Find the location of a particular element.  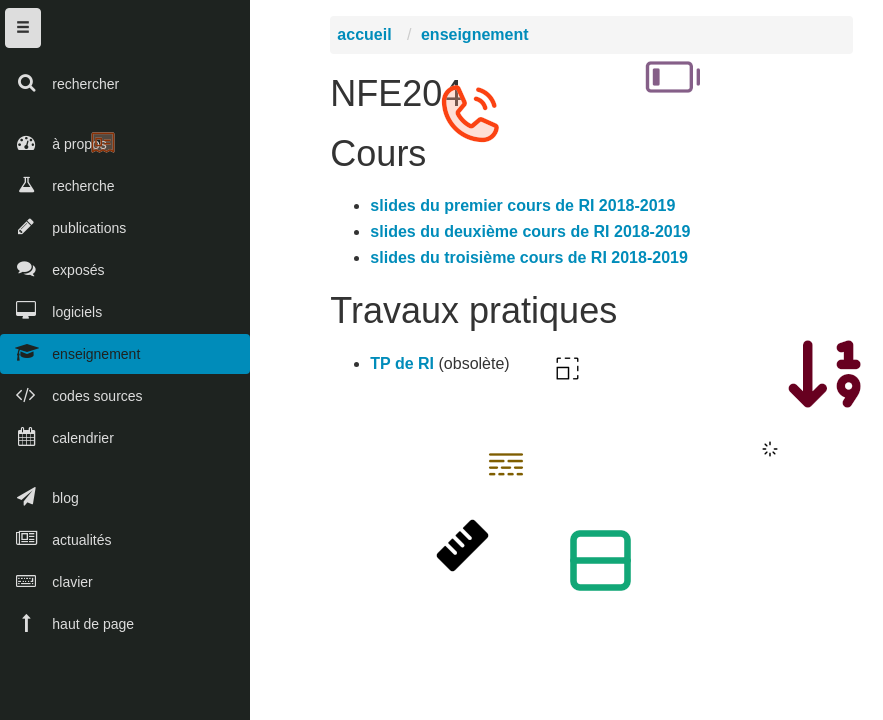

apply a gradient effect to selected element is located at coordinates (506, 465).